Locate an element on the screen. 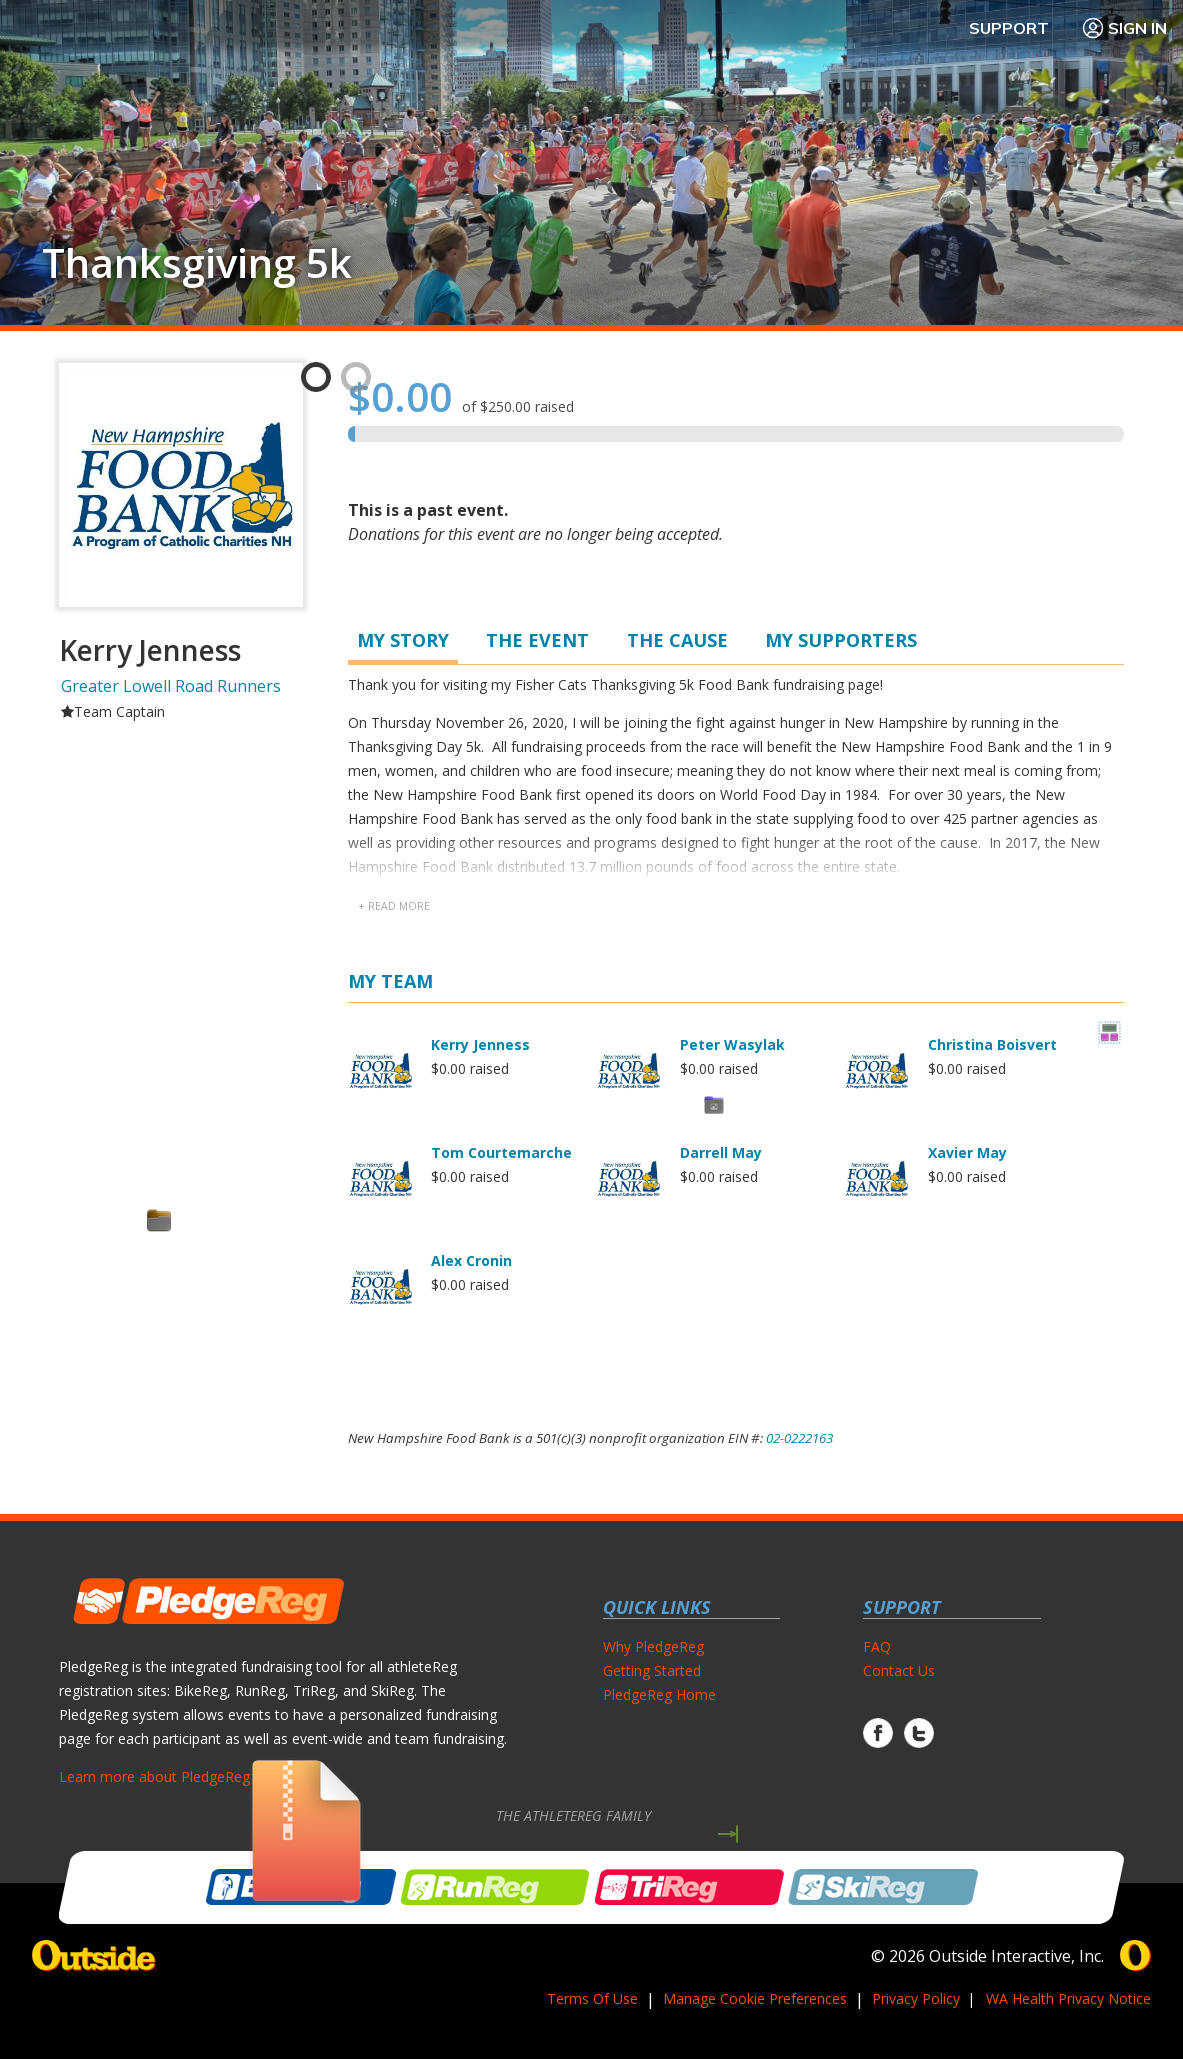 This screenshot has width=1183, height=2059. drop files here to move them into this folder is located at coordinates (159, 1220).